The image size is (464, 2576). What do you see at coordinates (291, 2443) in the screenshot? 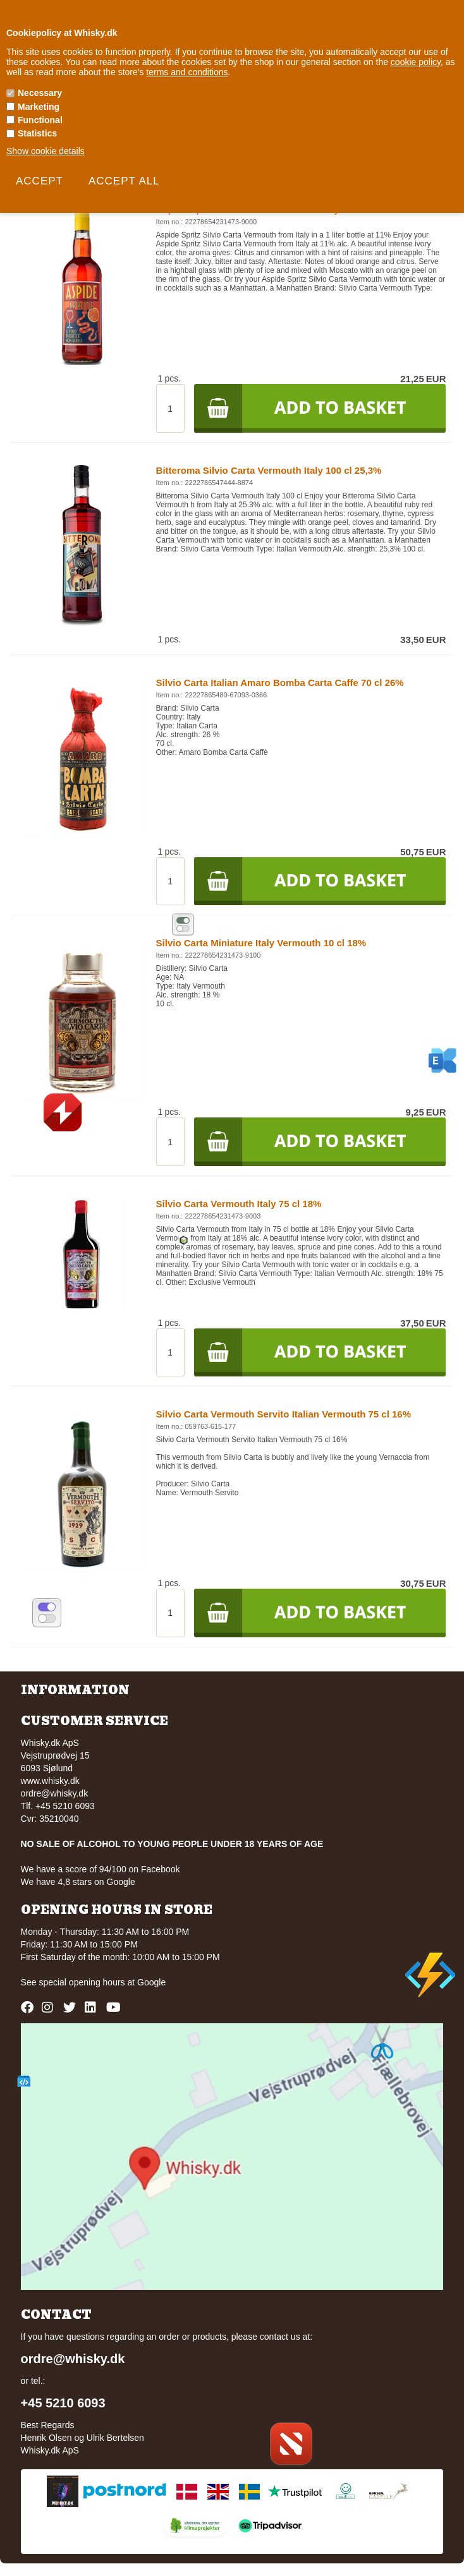
I see `launch Dota 2` at bounding box center [291, 2443].